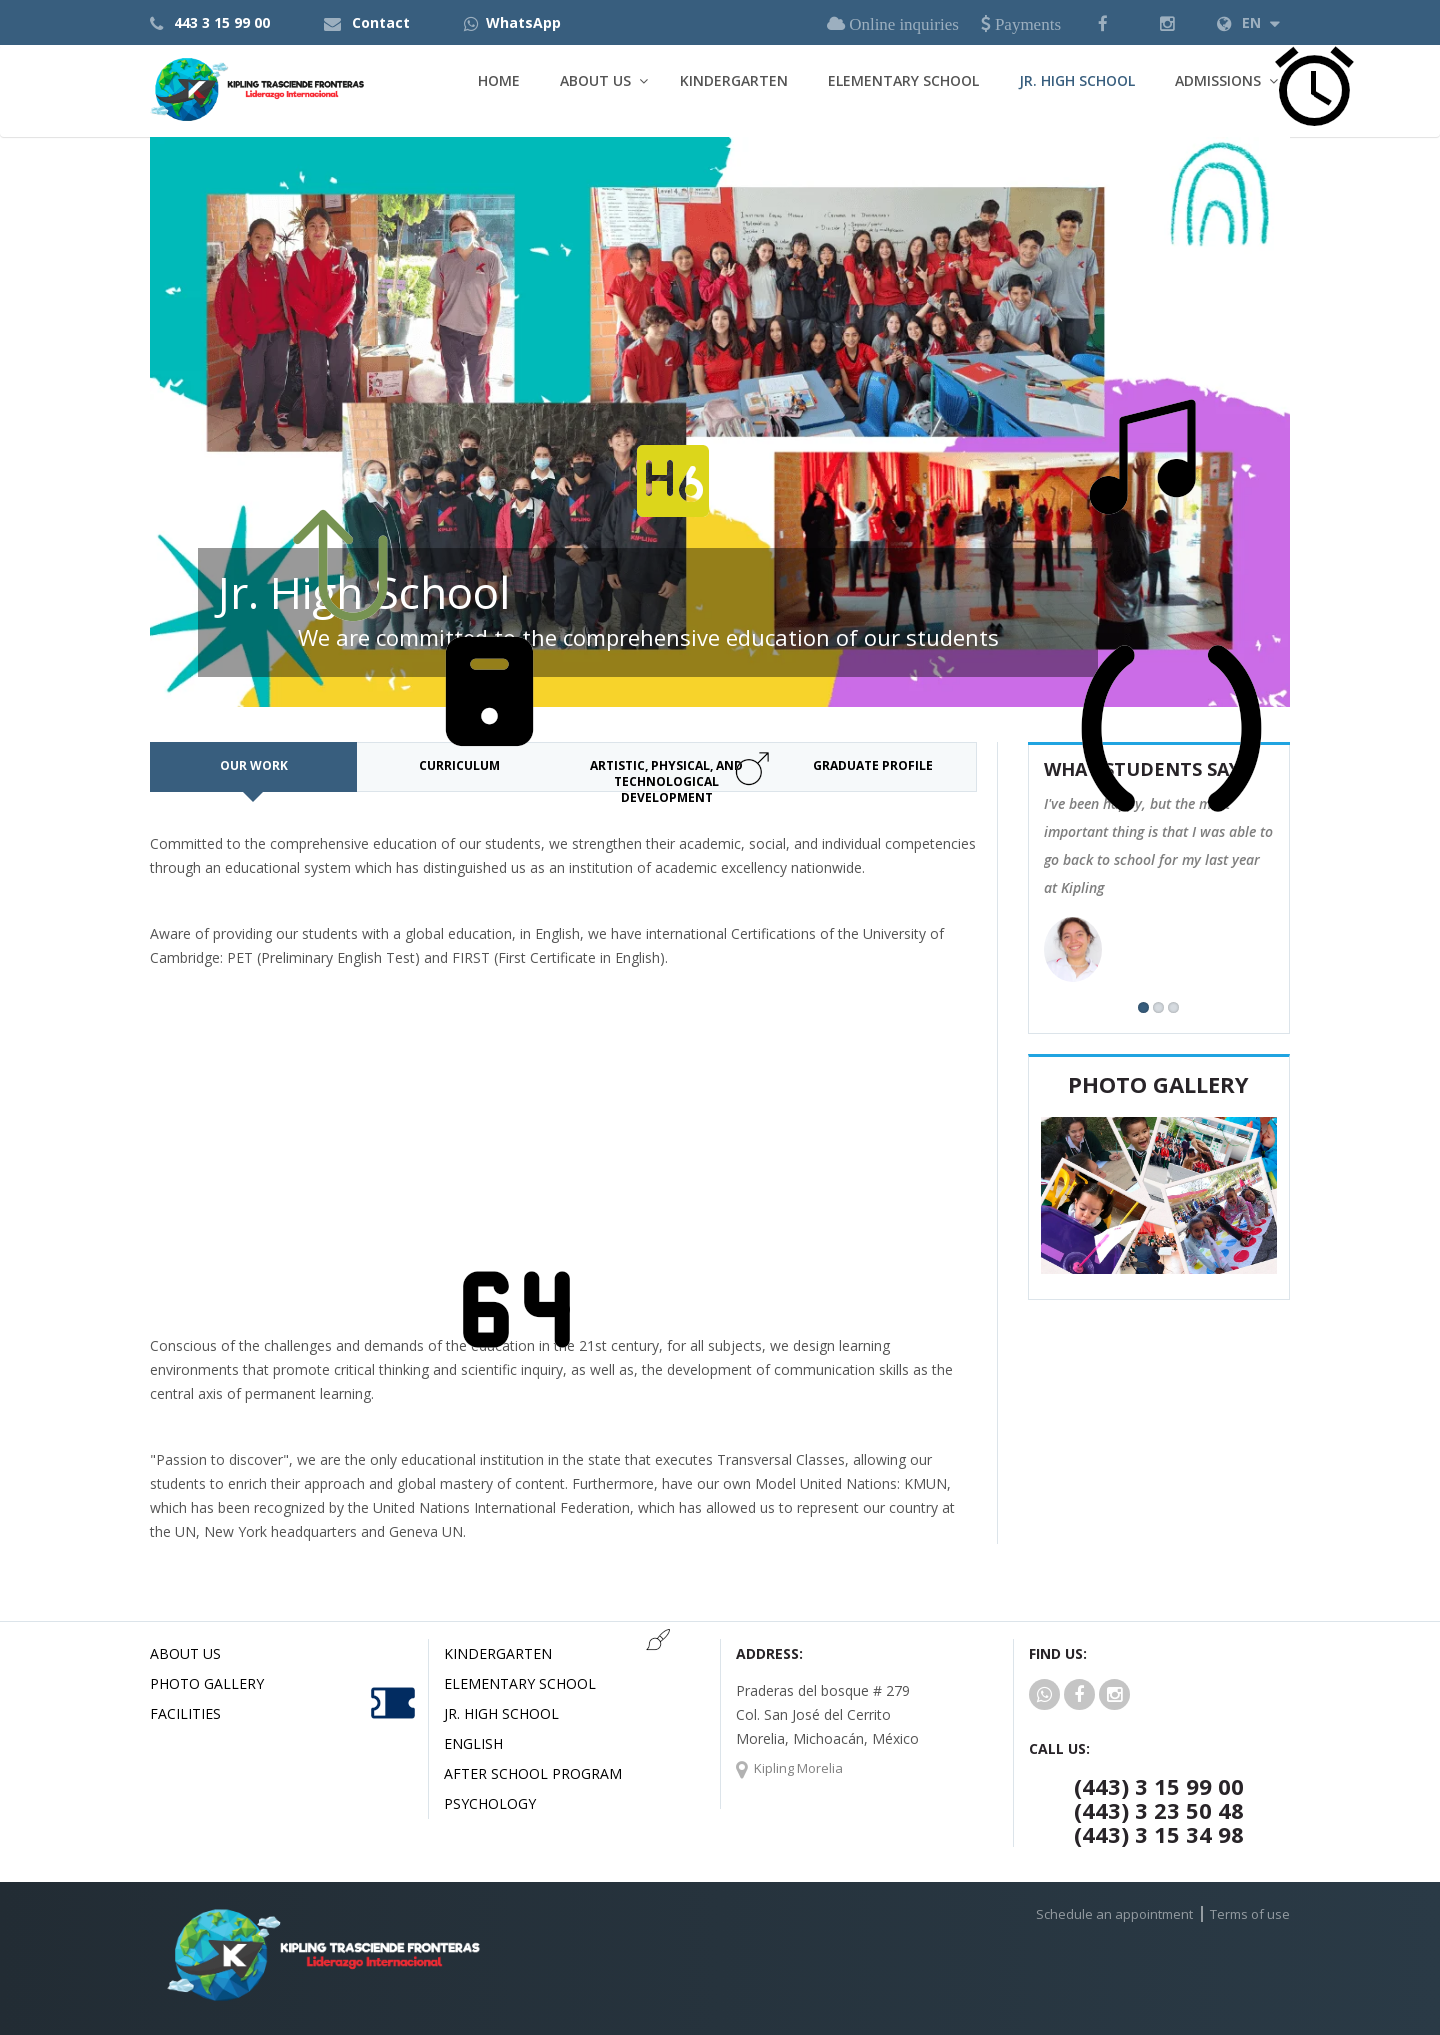  Describe the element at coordinates (659, 1640) in the screenshot. I see `access drawing or painting tools` at that location.